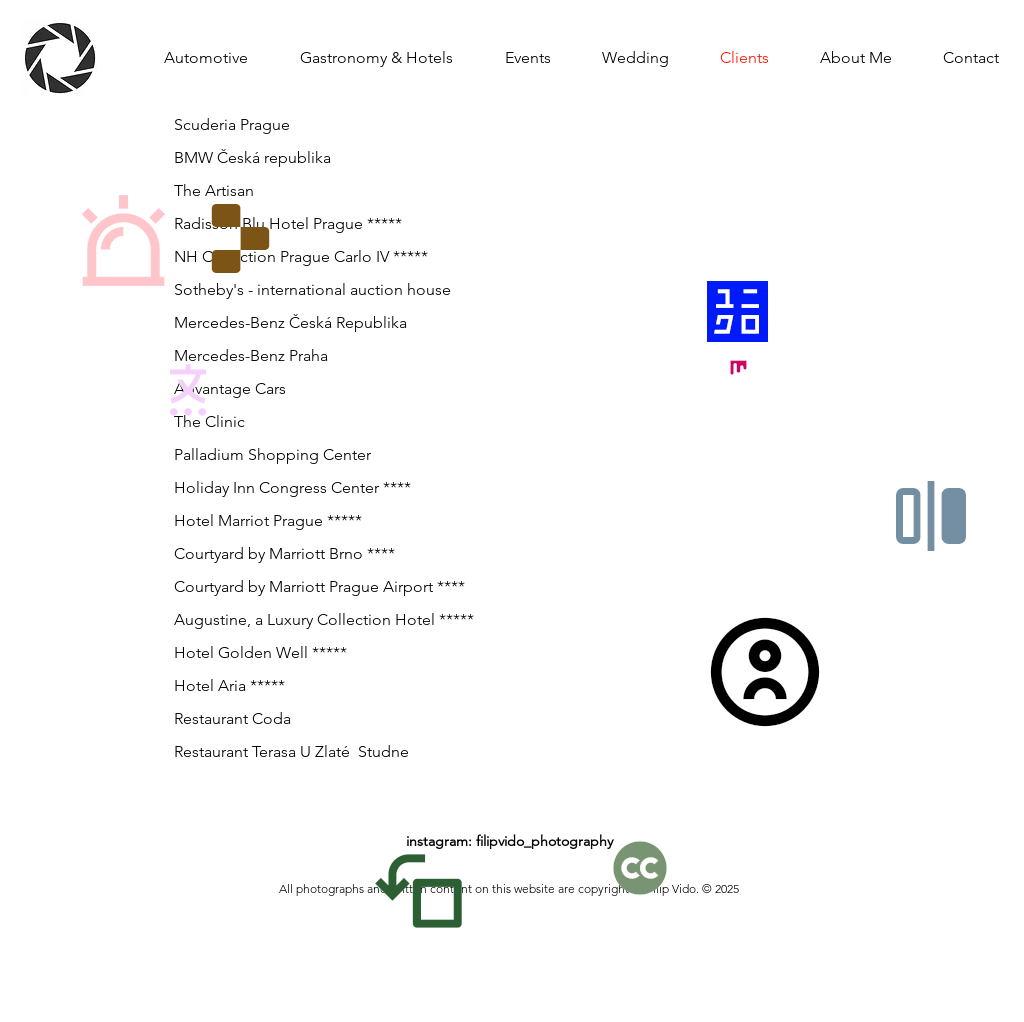 This screenshot has height=1022, width=1024. What do you see at coordinates (738, 367) in the screenshot?
I see `Mix social bookmarking platform logo` at bounding box center [738, 367].